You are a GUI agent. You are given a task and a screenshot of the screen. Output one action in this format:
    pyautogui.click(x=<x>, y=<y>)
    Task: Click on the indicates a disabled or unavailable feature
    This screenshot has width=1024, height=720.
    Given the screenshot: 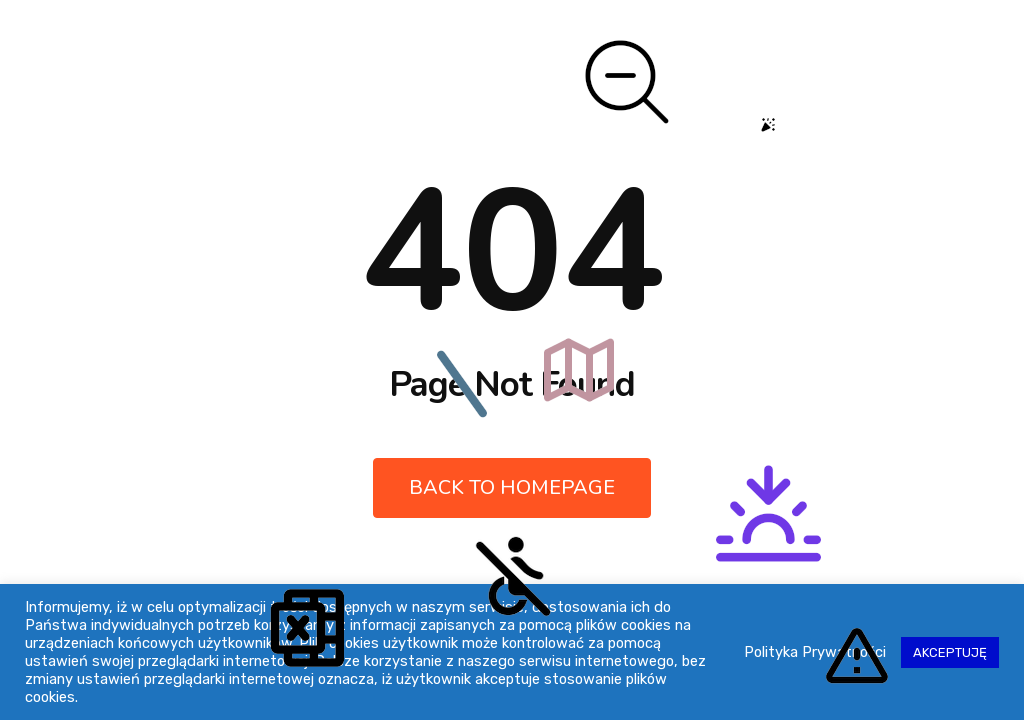 What is the action you would take?
    pyautogui.click(x=462, y=384)
    